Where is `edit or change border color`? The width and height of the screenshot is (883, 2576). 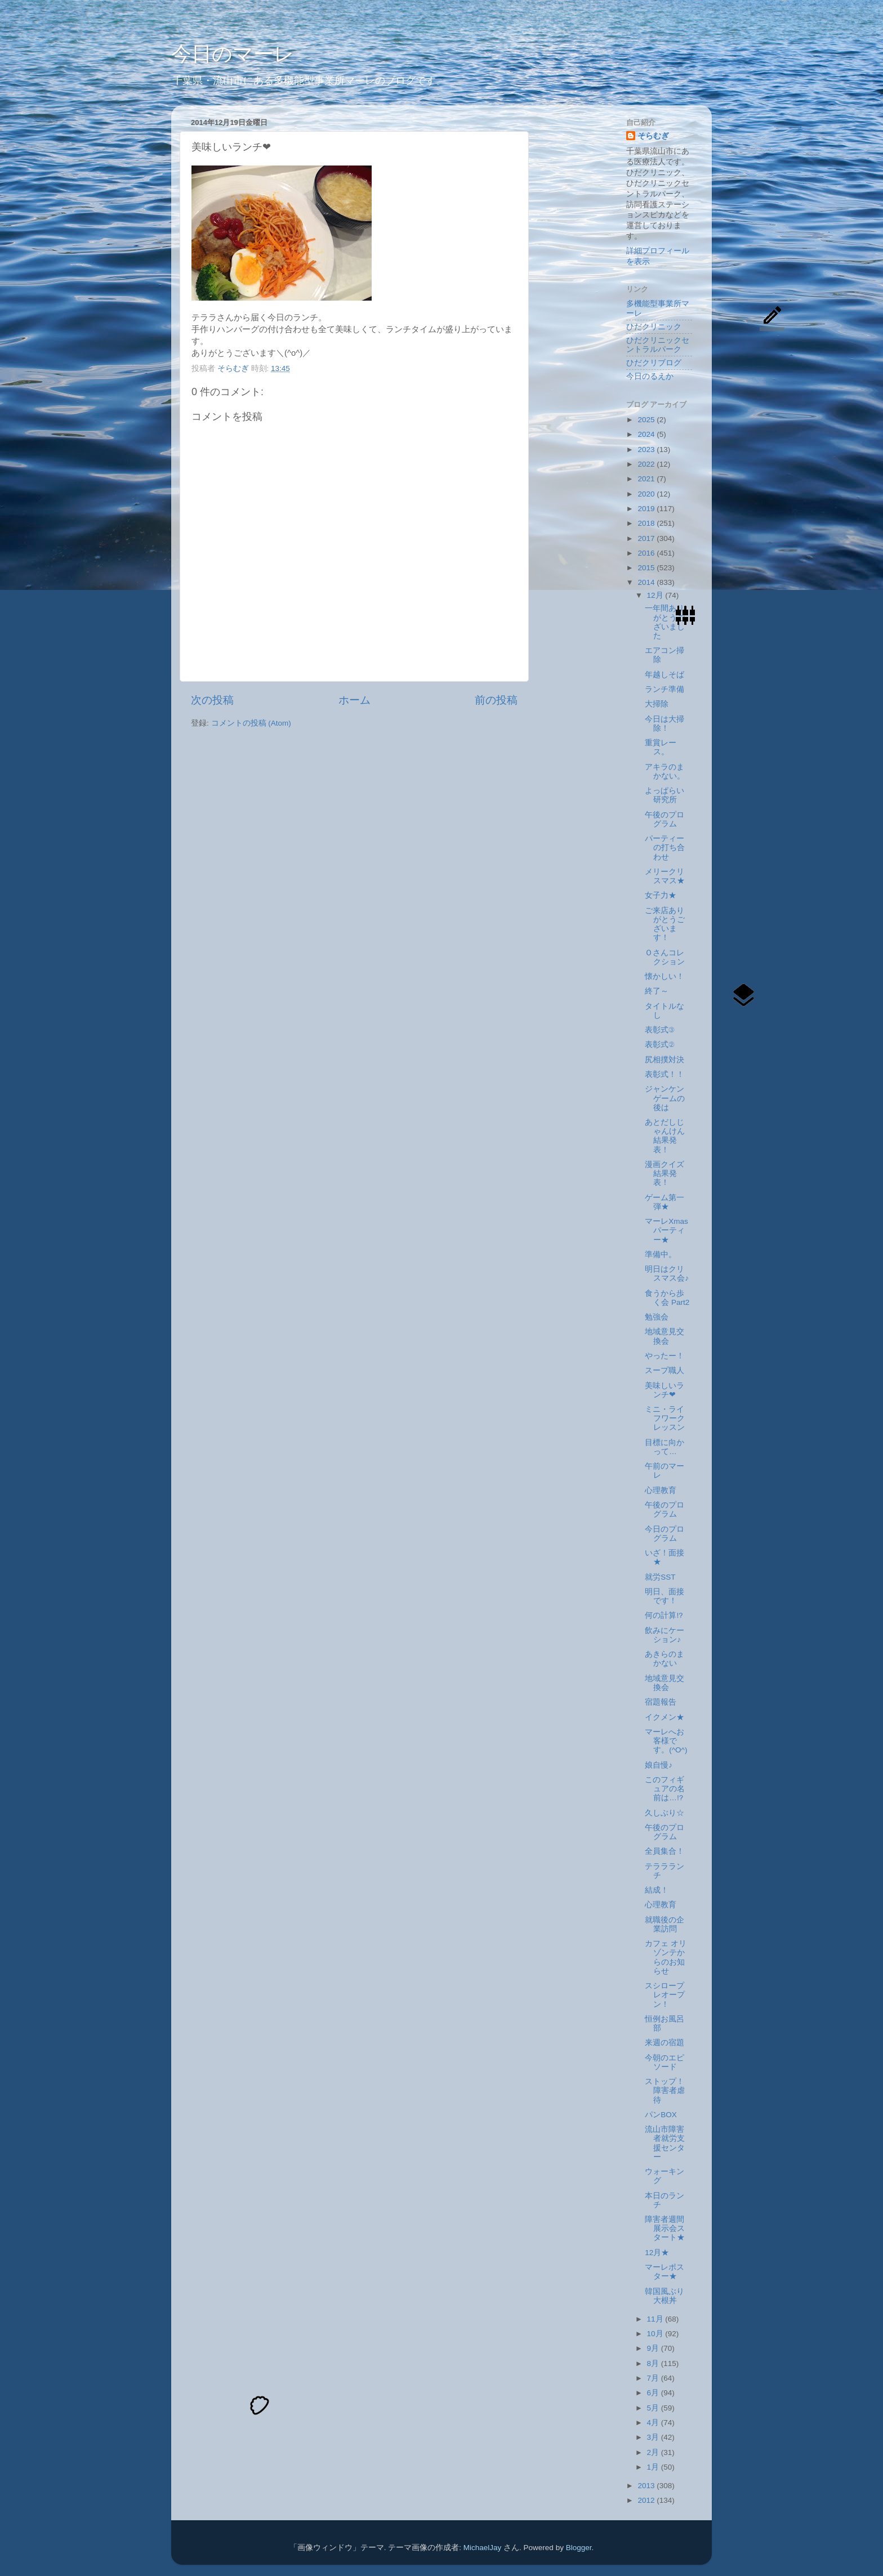 edit or change border color is located at coordinates (772, 319).